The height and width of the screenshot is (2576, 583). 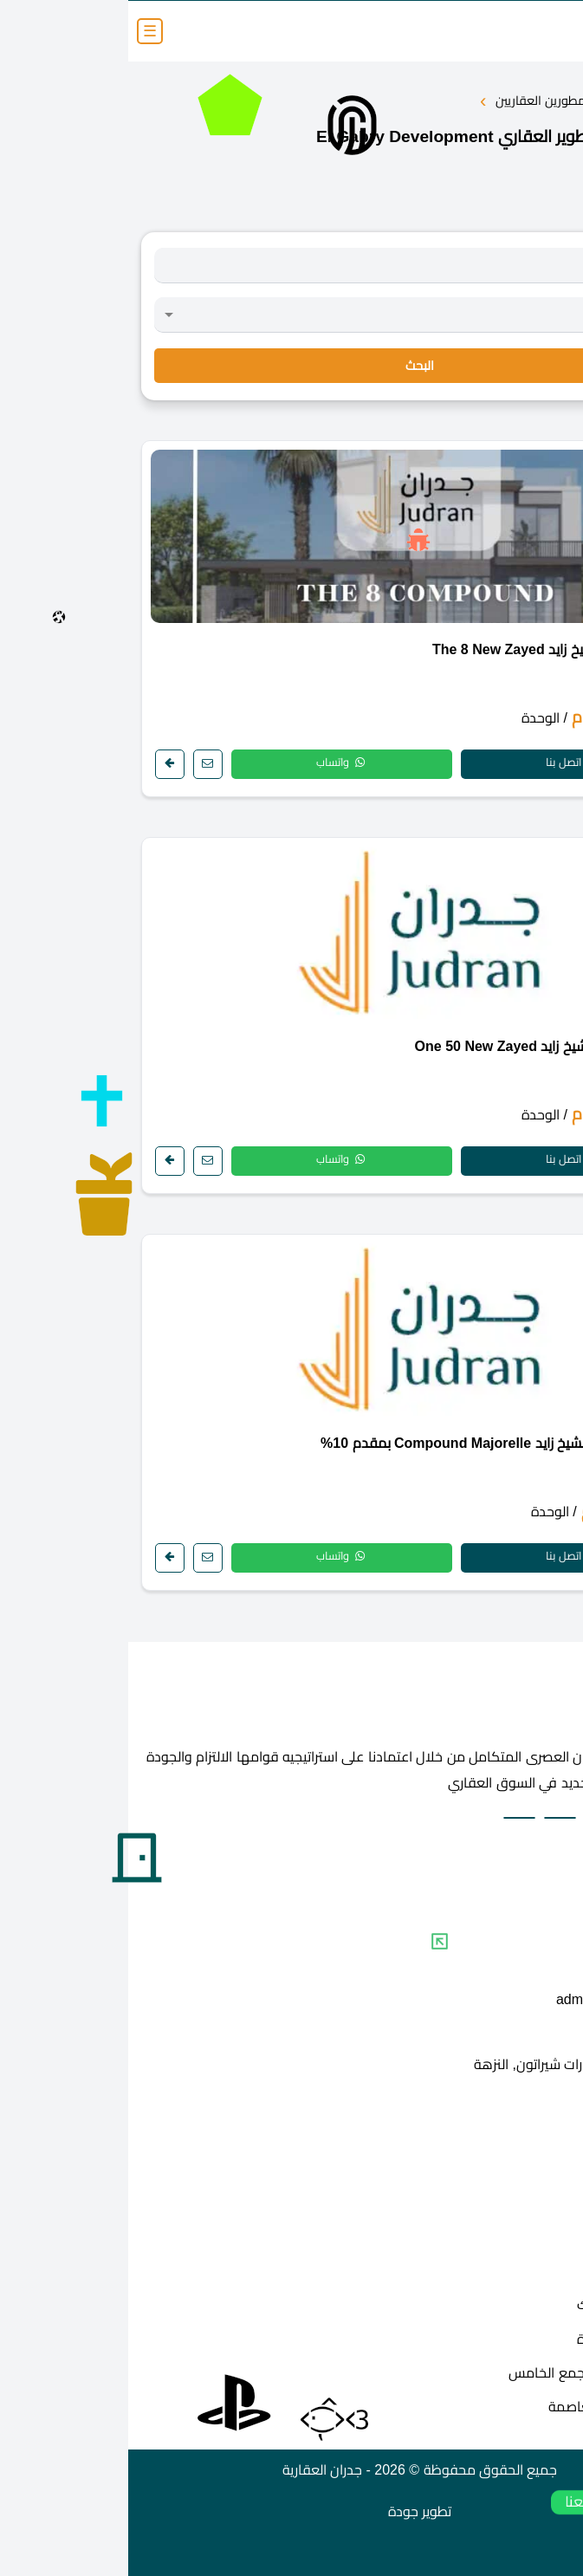 I want to click on pentagon shape tool for design applications, so click(x=230, y=107).